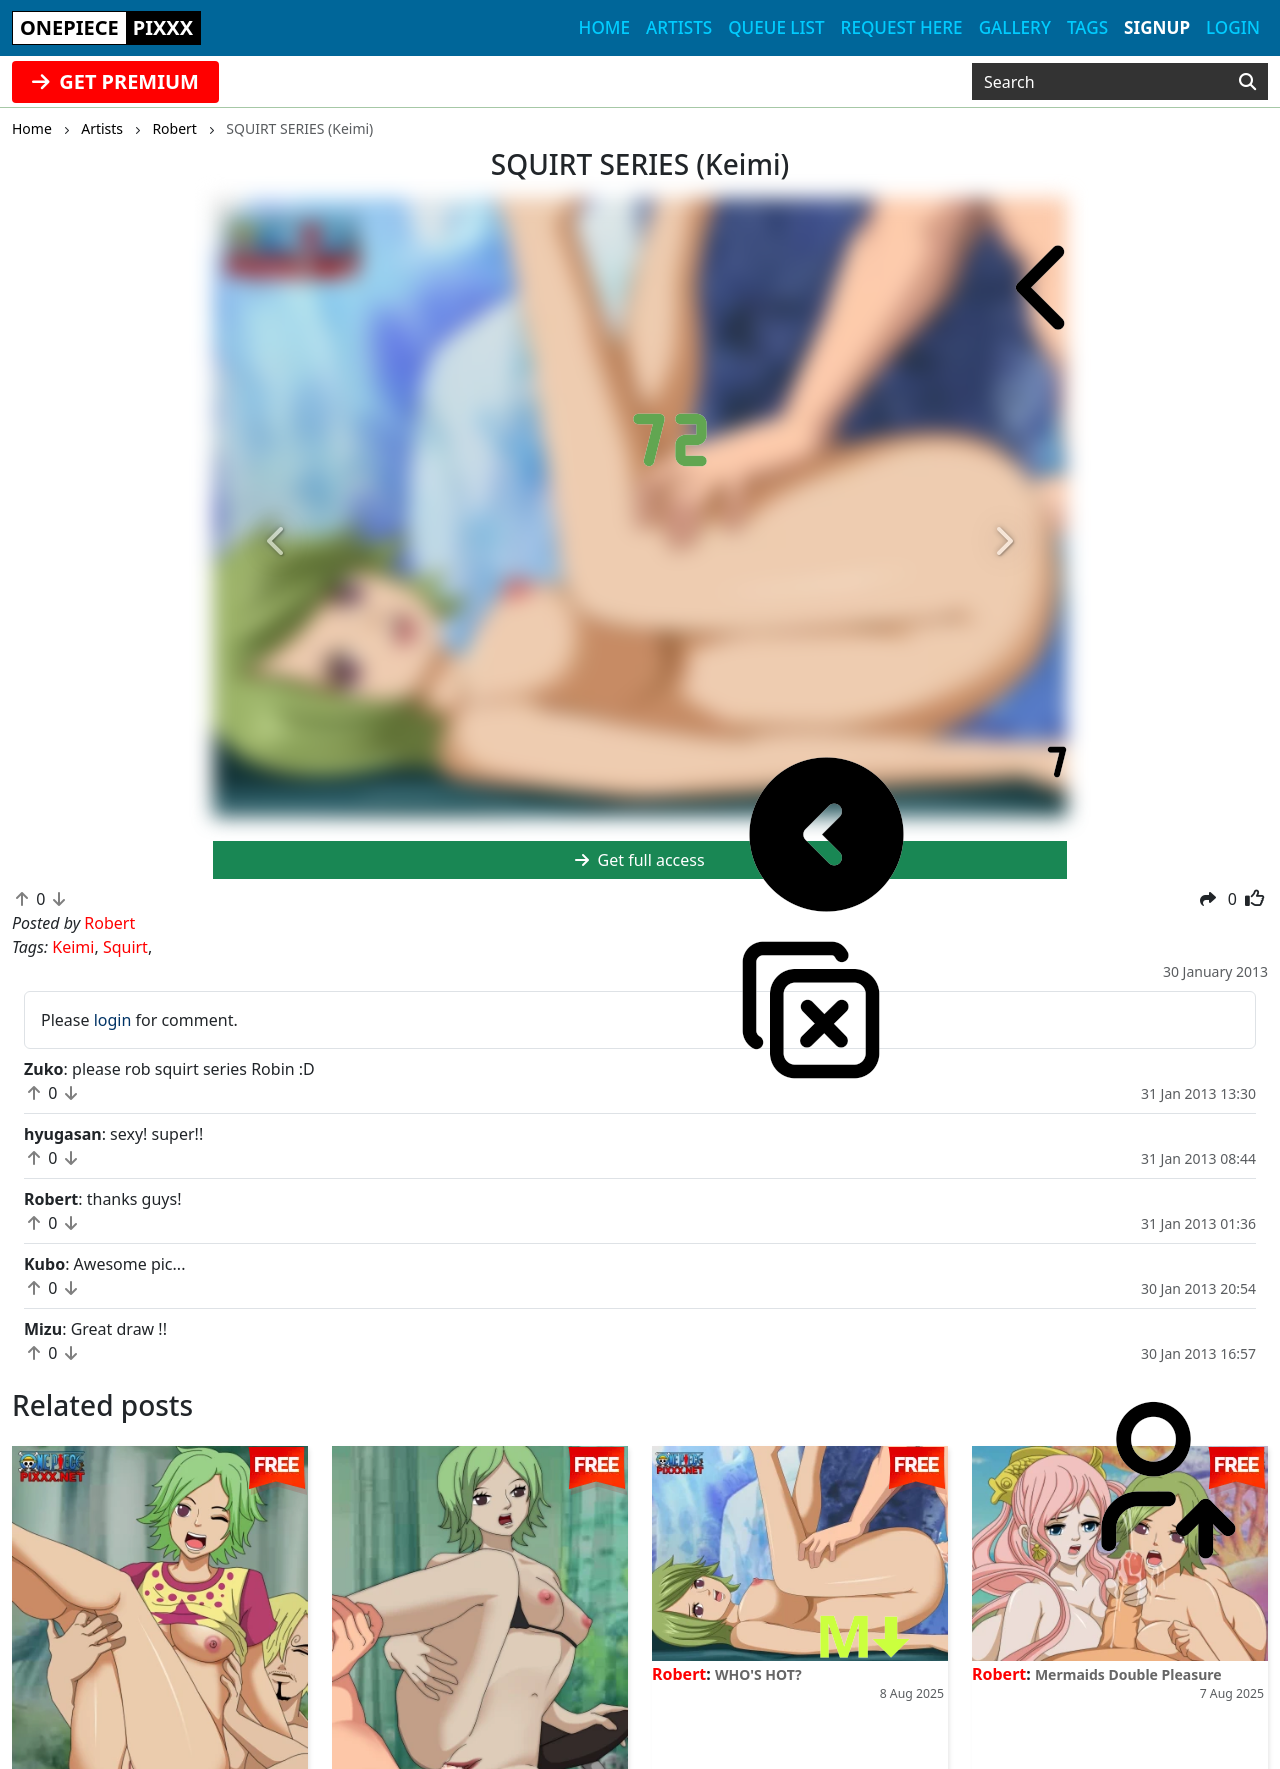 The width and height of the screenshot is (1280, 1769). Describe the element at coordinates (670, 440) in the screenshot. I see `indicates item number 72 in a list or sequence` at that location.